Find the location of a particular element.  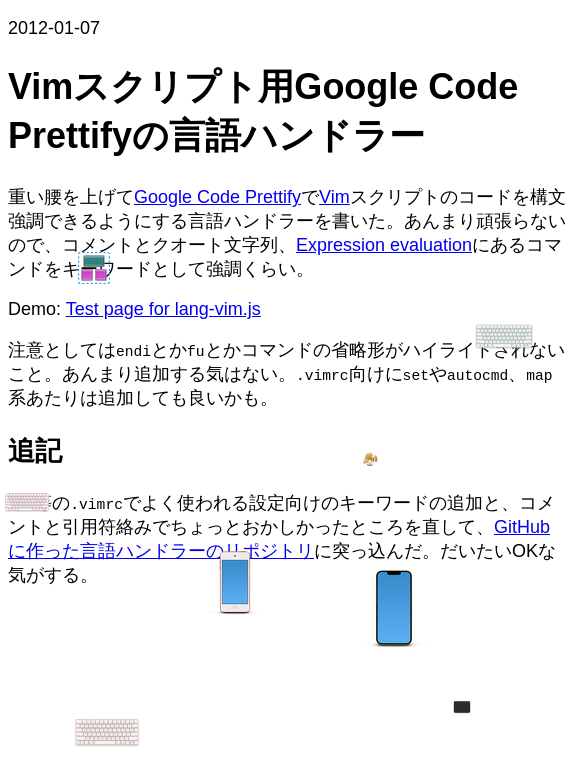

check for available software updates is located at coordinates (370, 458).